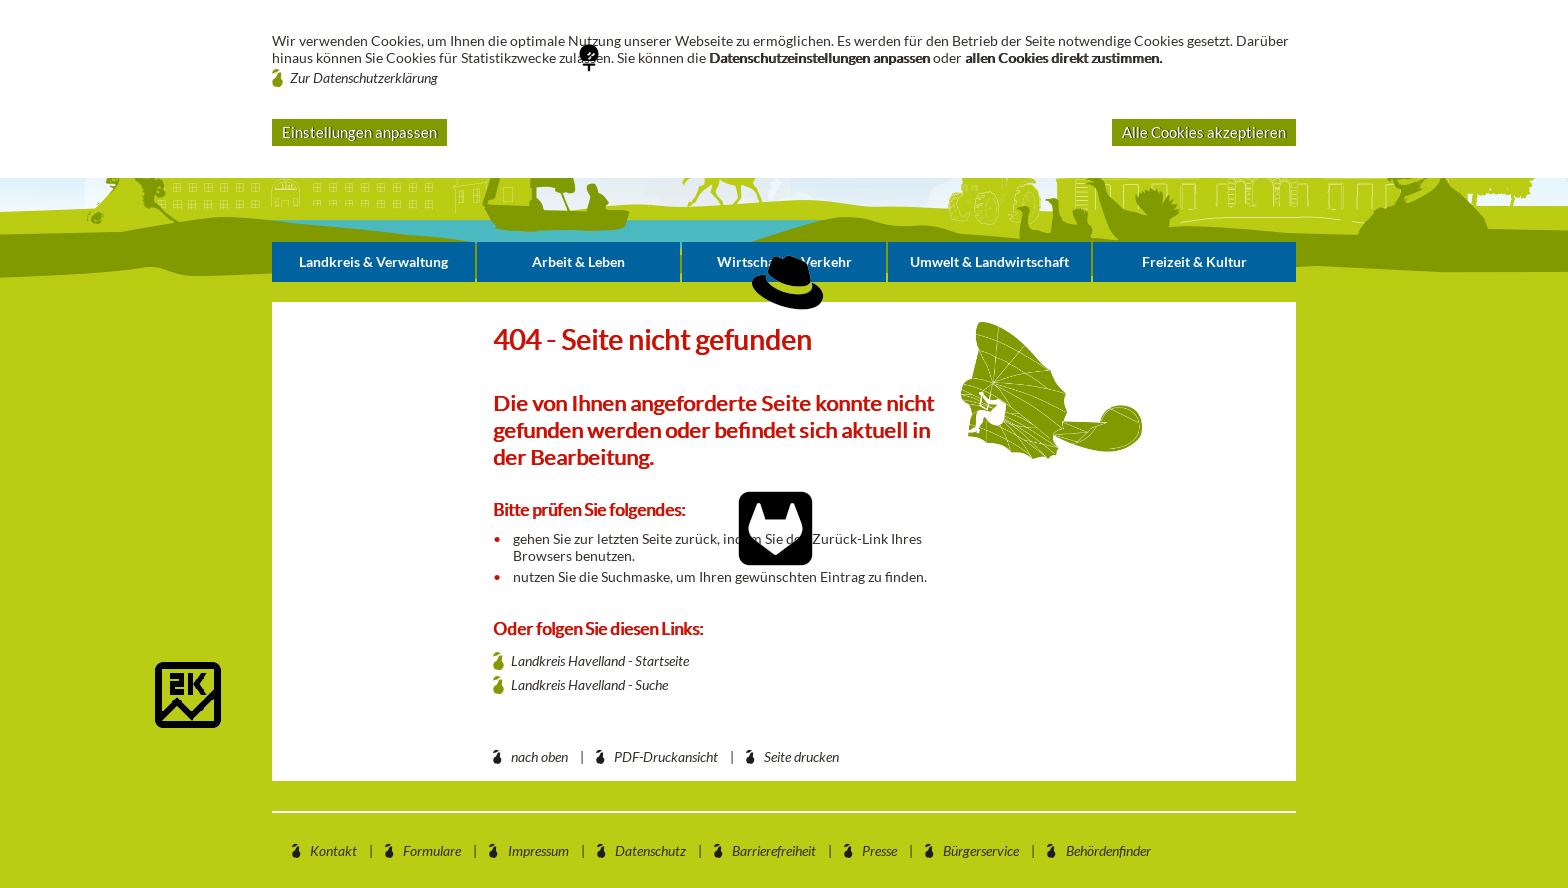  I want to click on open GitLab repository, so click(775, 528).